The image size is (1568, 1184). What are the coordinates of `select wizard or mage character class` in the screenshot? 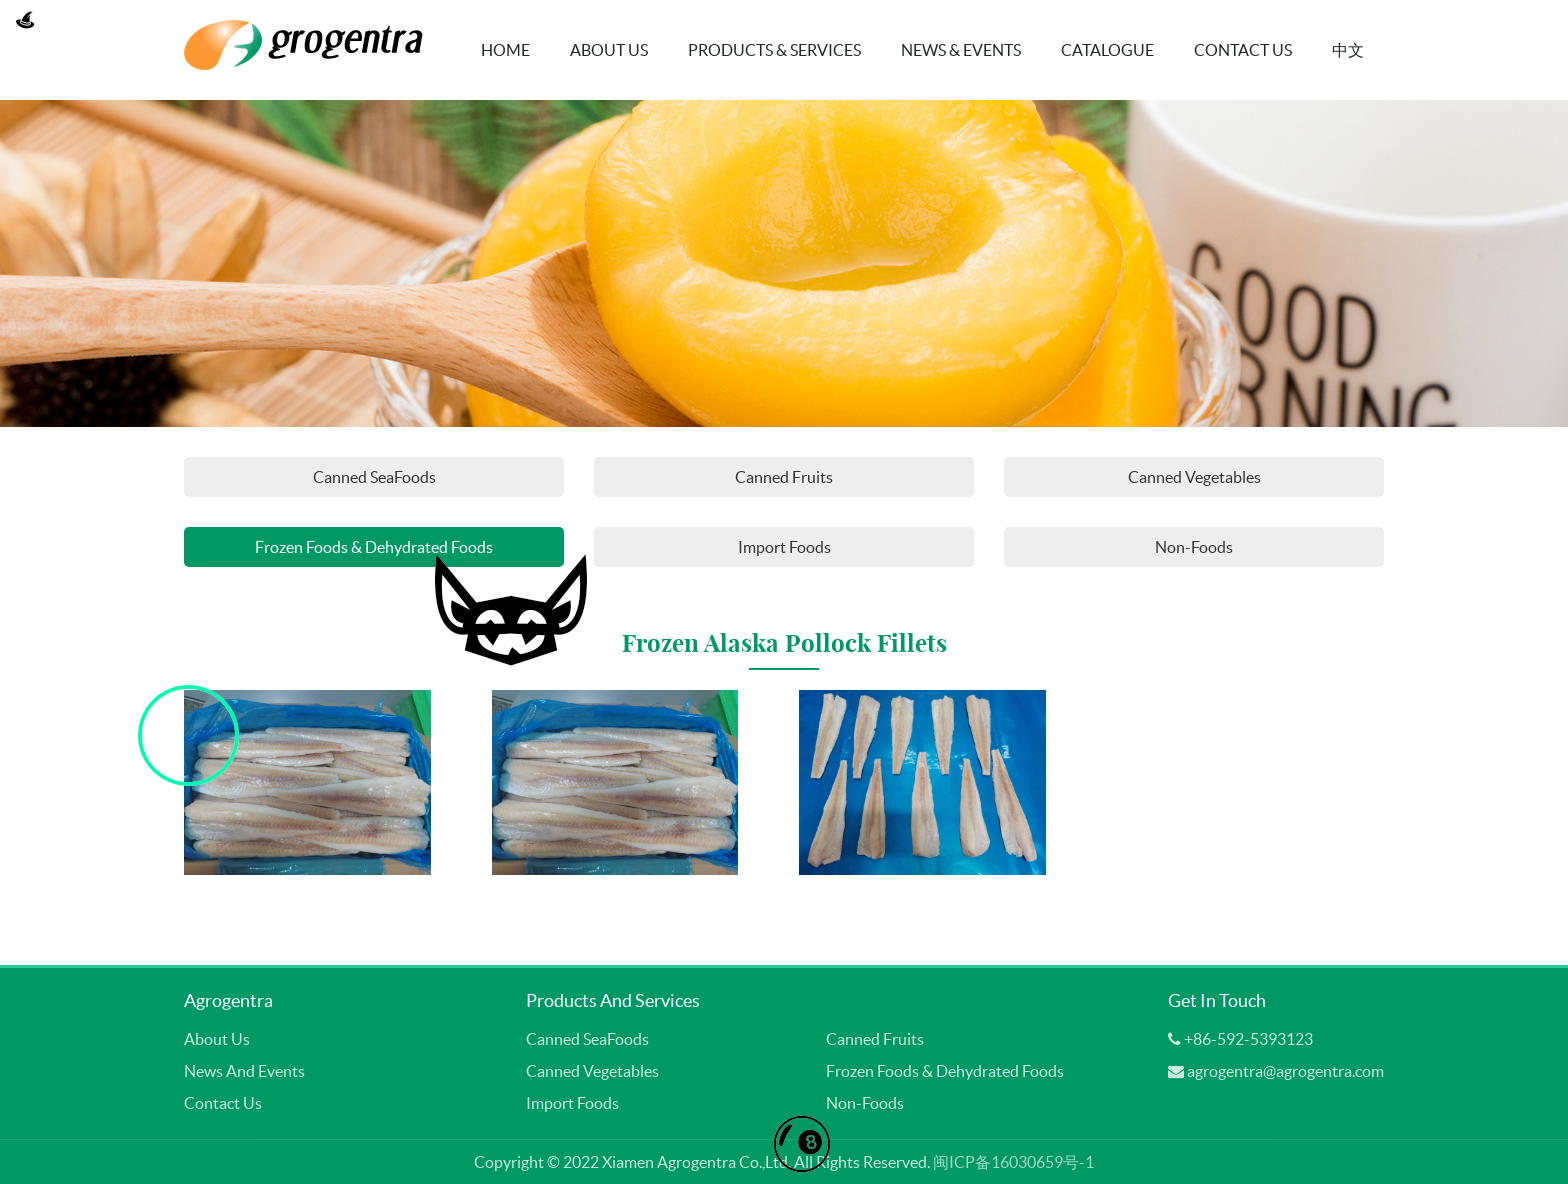 It's located at (25, 20).